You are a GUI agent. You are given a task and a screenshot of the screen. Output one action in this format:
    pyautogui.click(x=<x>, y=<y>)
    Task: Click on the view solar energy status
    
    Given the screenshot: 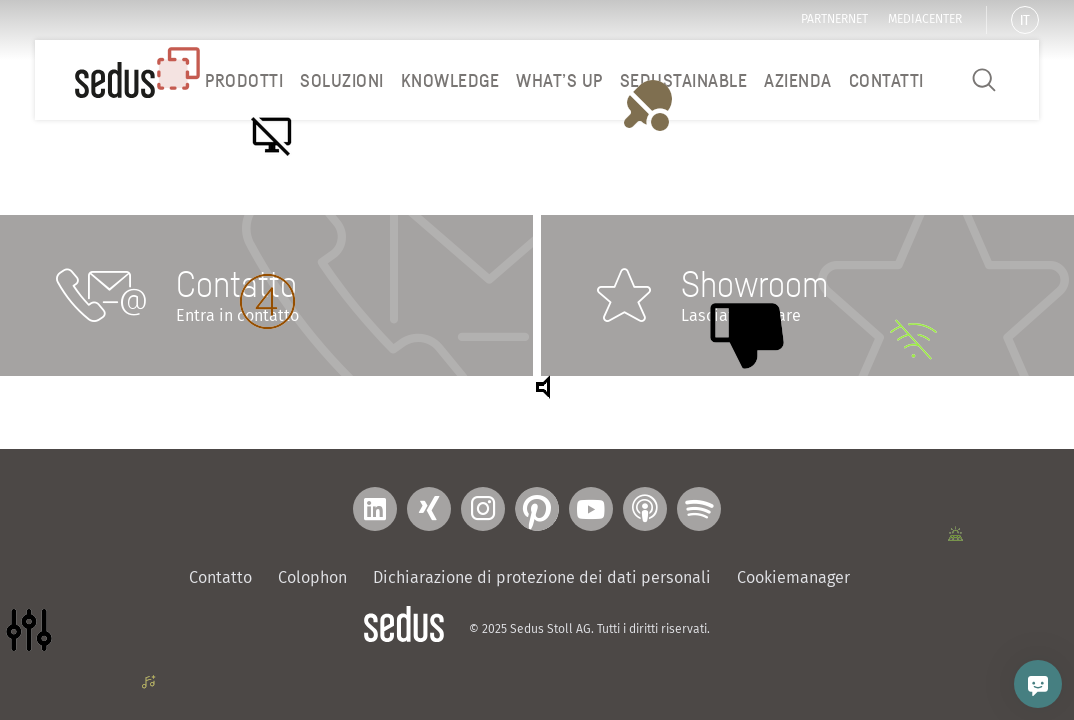 What is the action you would take?
    pyautogui.click(x=955, y=534)
    